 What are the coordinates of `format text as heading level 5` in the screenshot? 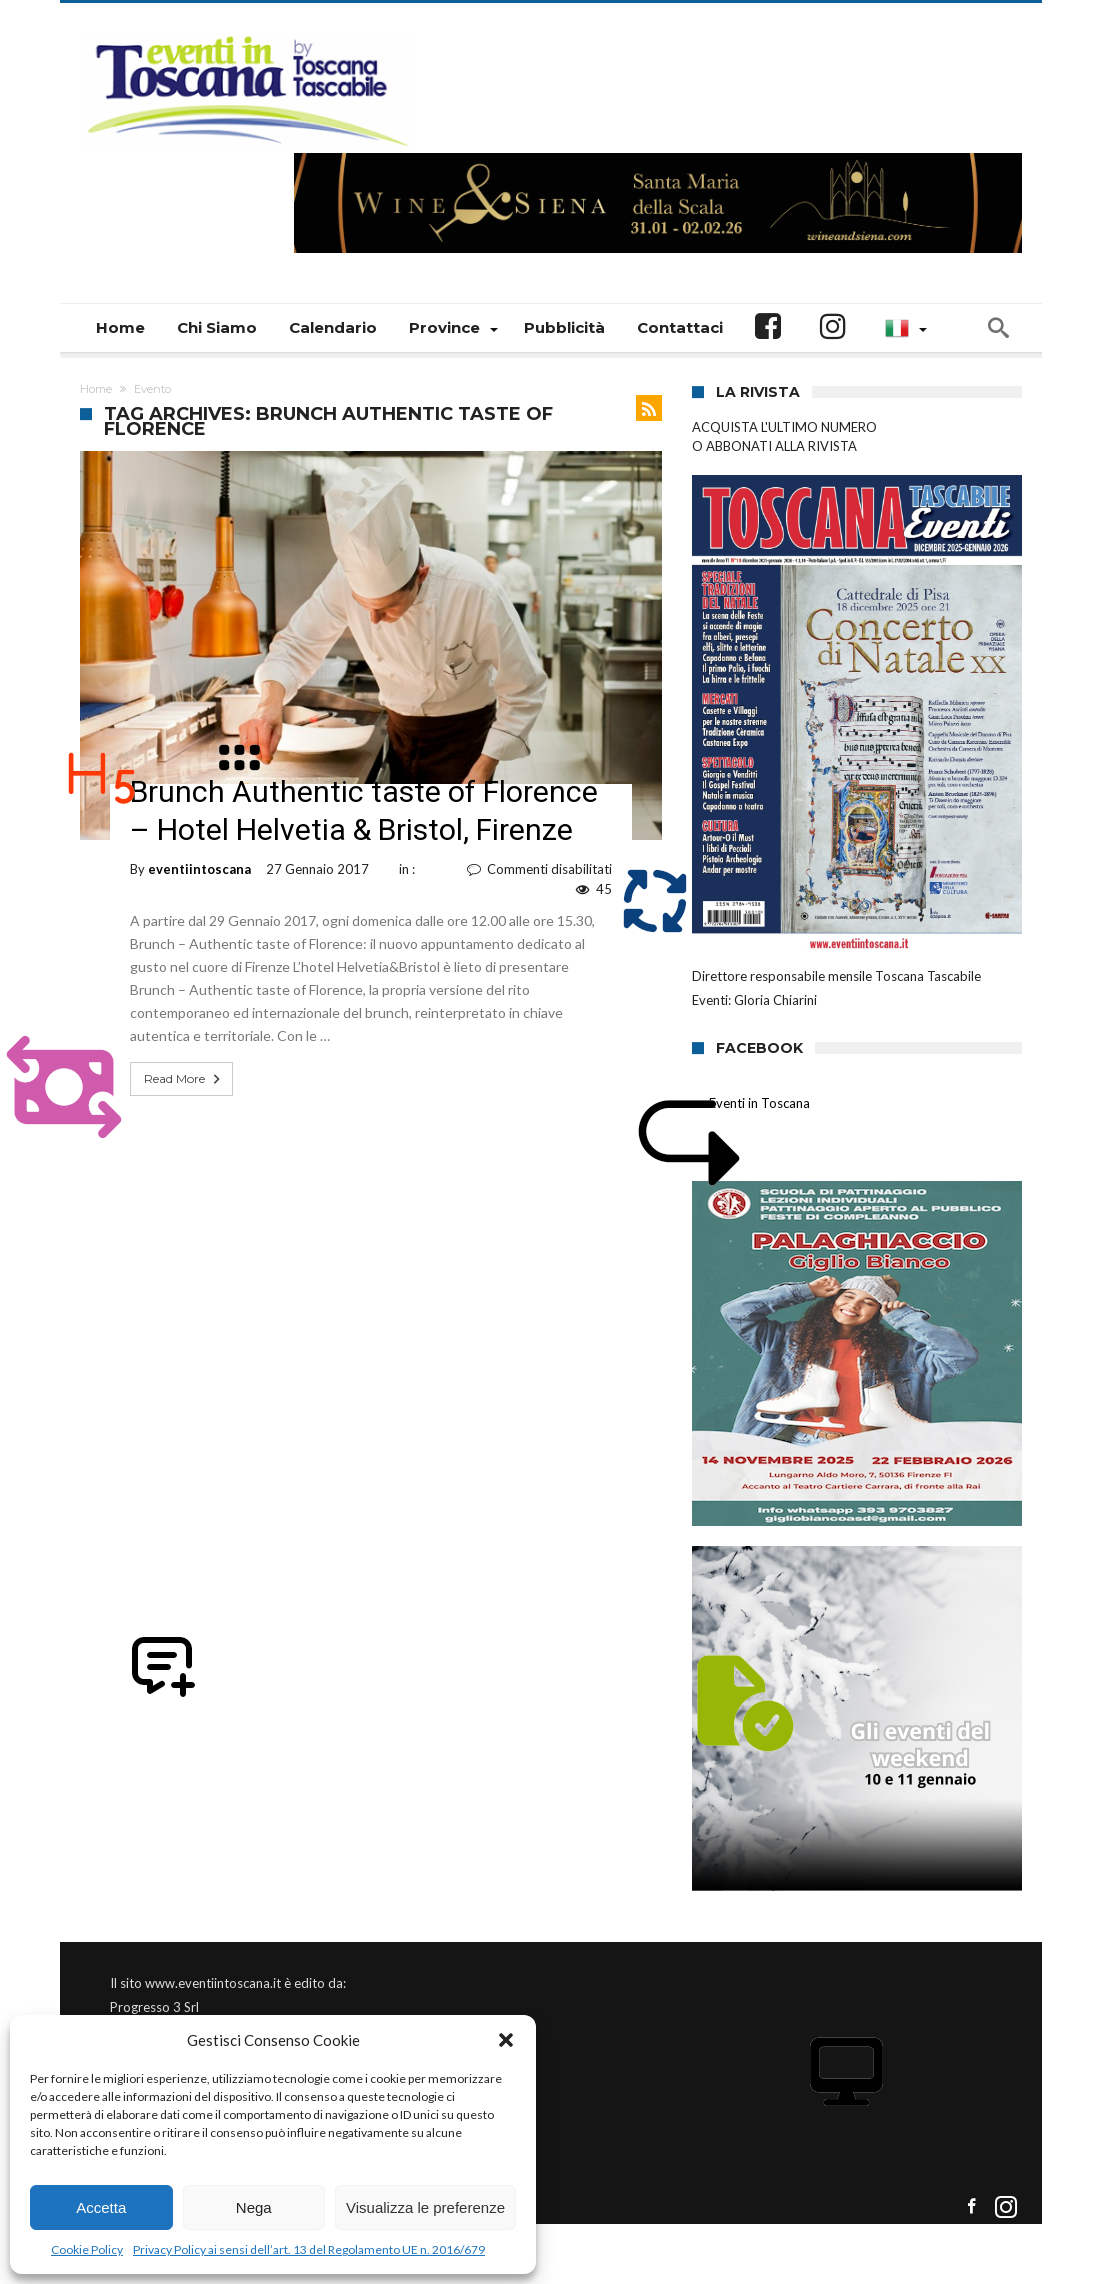 It's located at (98, 777).